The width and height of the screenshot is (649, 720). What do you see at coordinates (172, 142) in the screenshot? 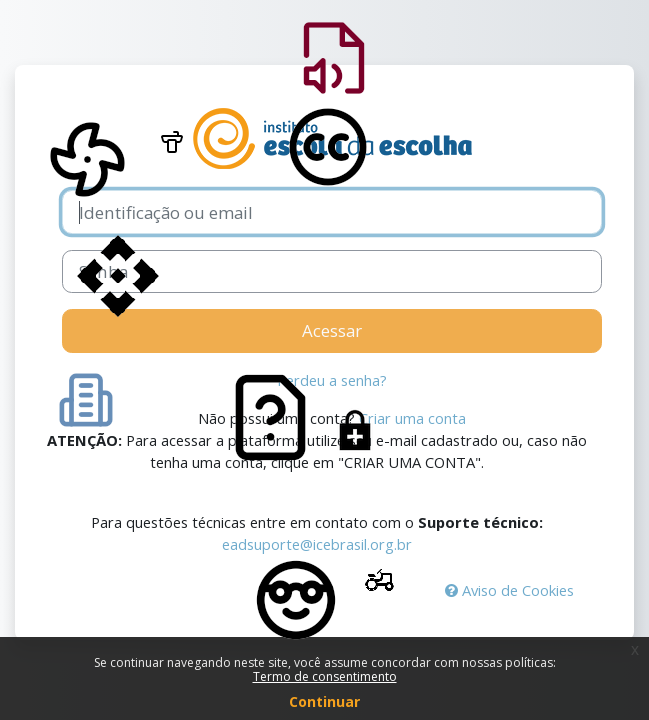
I see `access presentation or speaker mode` at bounding box center [172, 142].